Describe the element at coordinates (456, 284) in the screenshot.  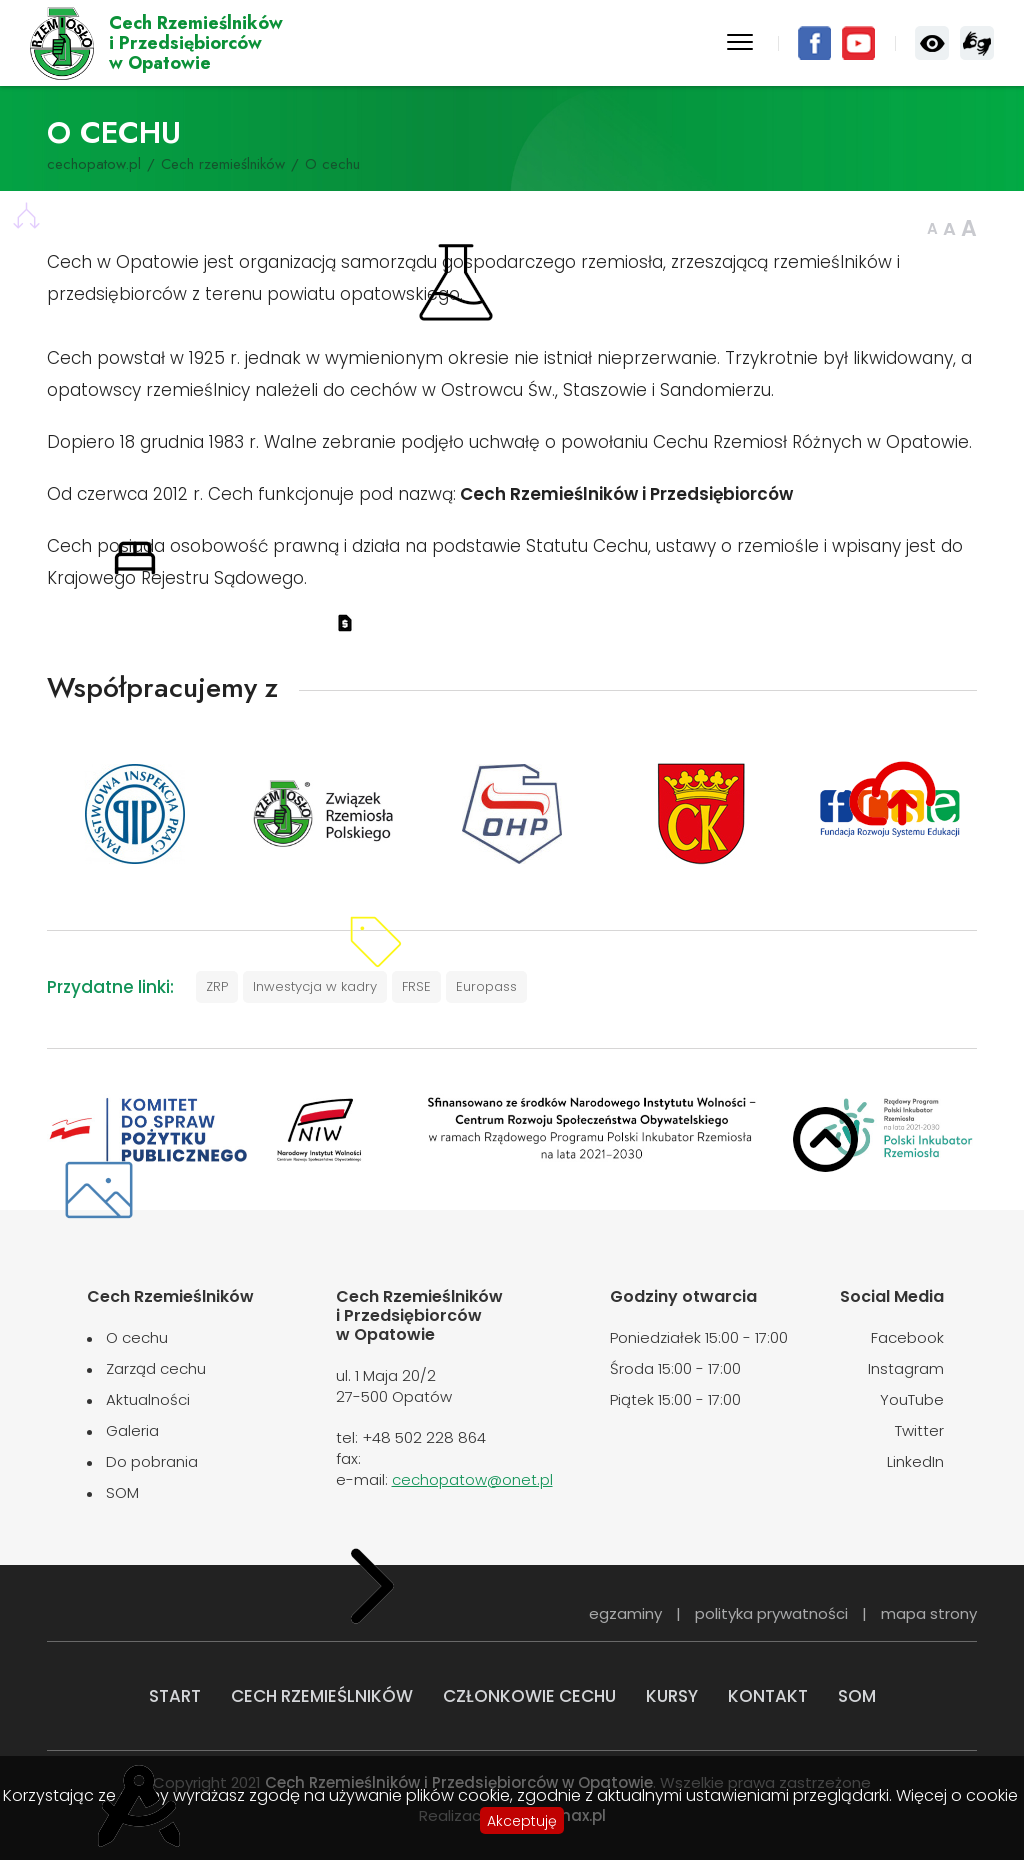
I see `access lab or experimental features` at that location.